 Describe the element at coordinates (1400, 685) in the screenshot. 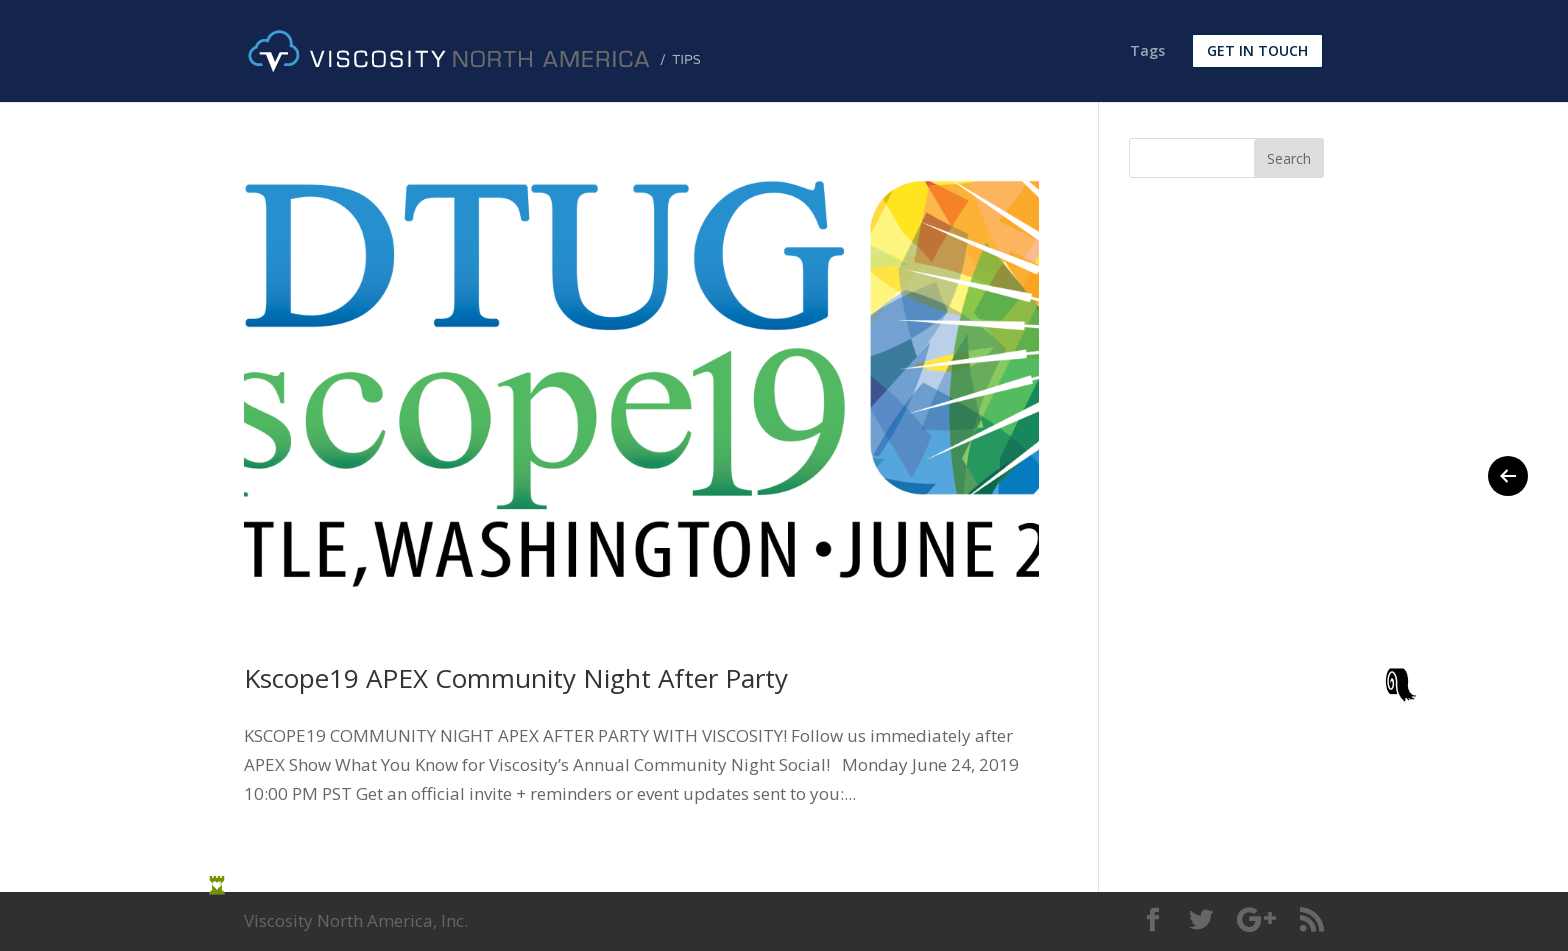

I see `access first aid or medical supplies` at that location.